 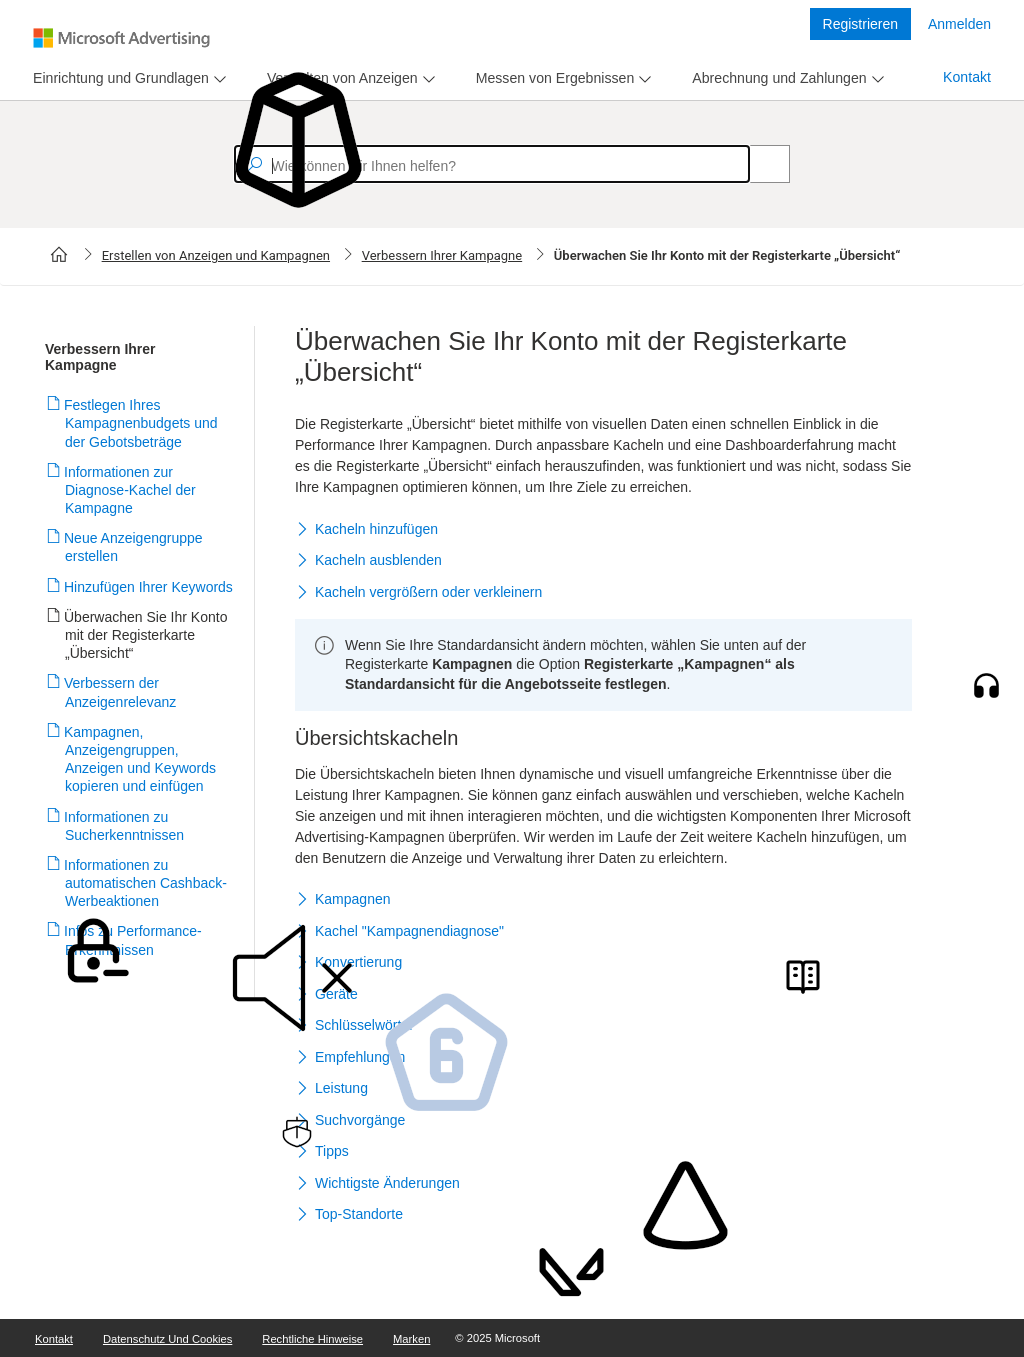 What do you see at coordinates (286, 978) in the screenshot?
I see `mute audio or sound` at bounding box center [286, 978].